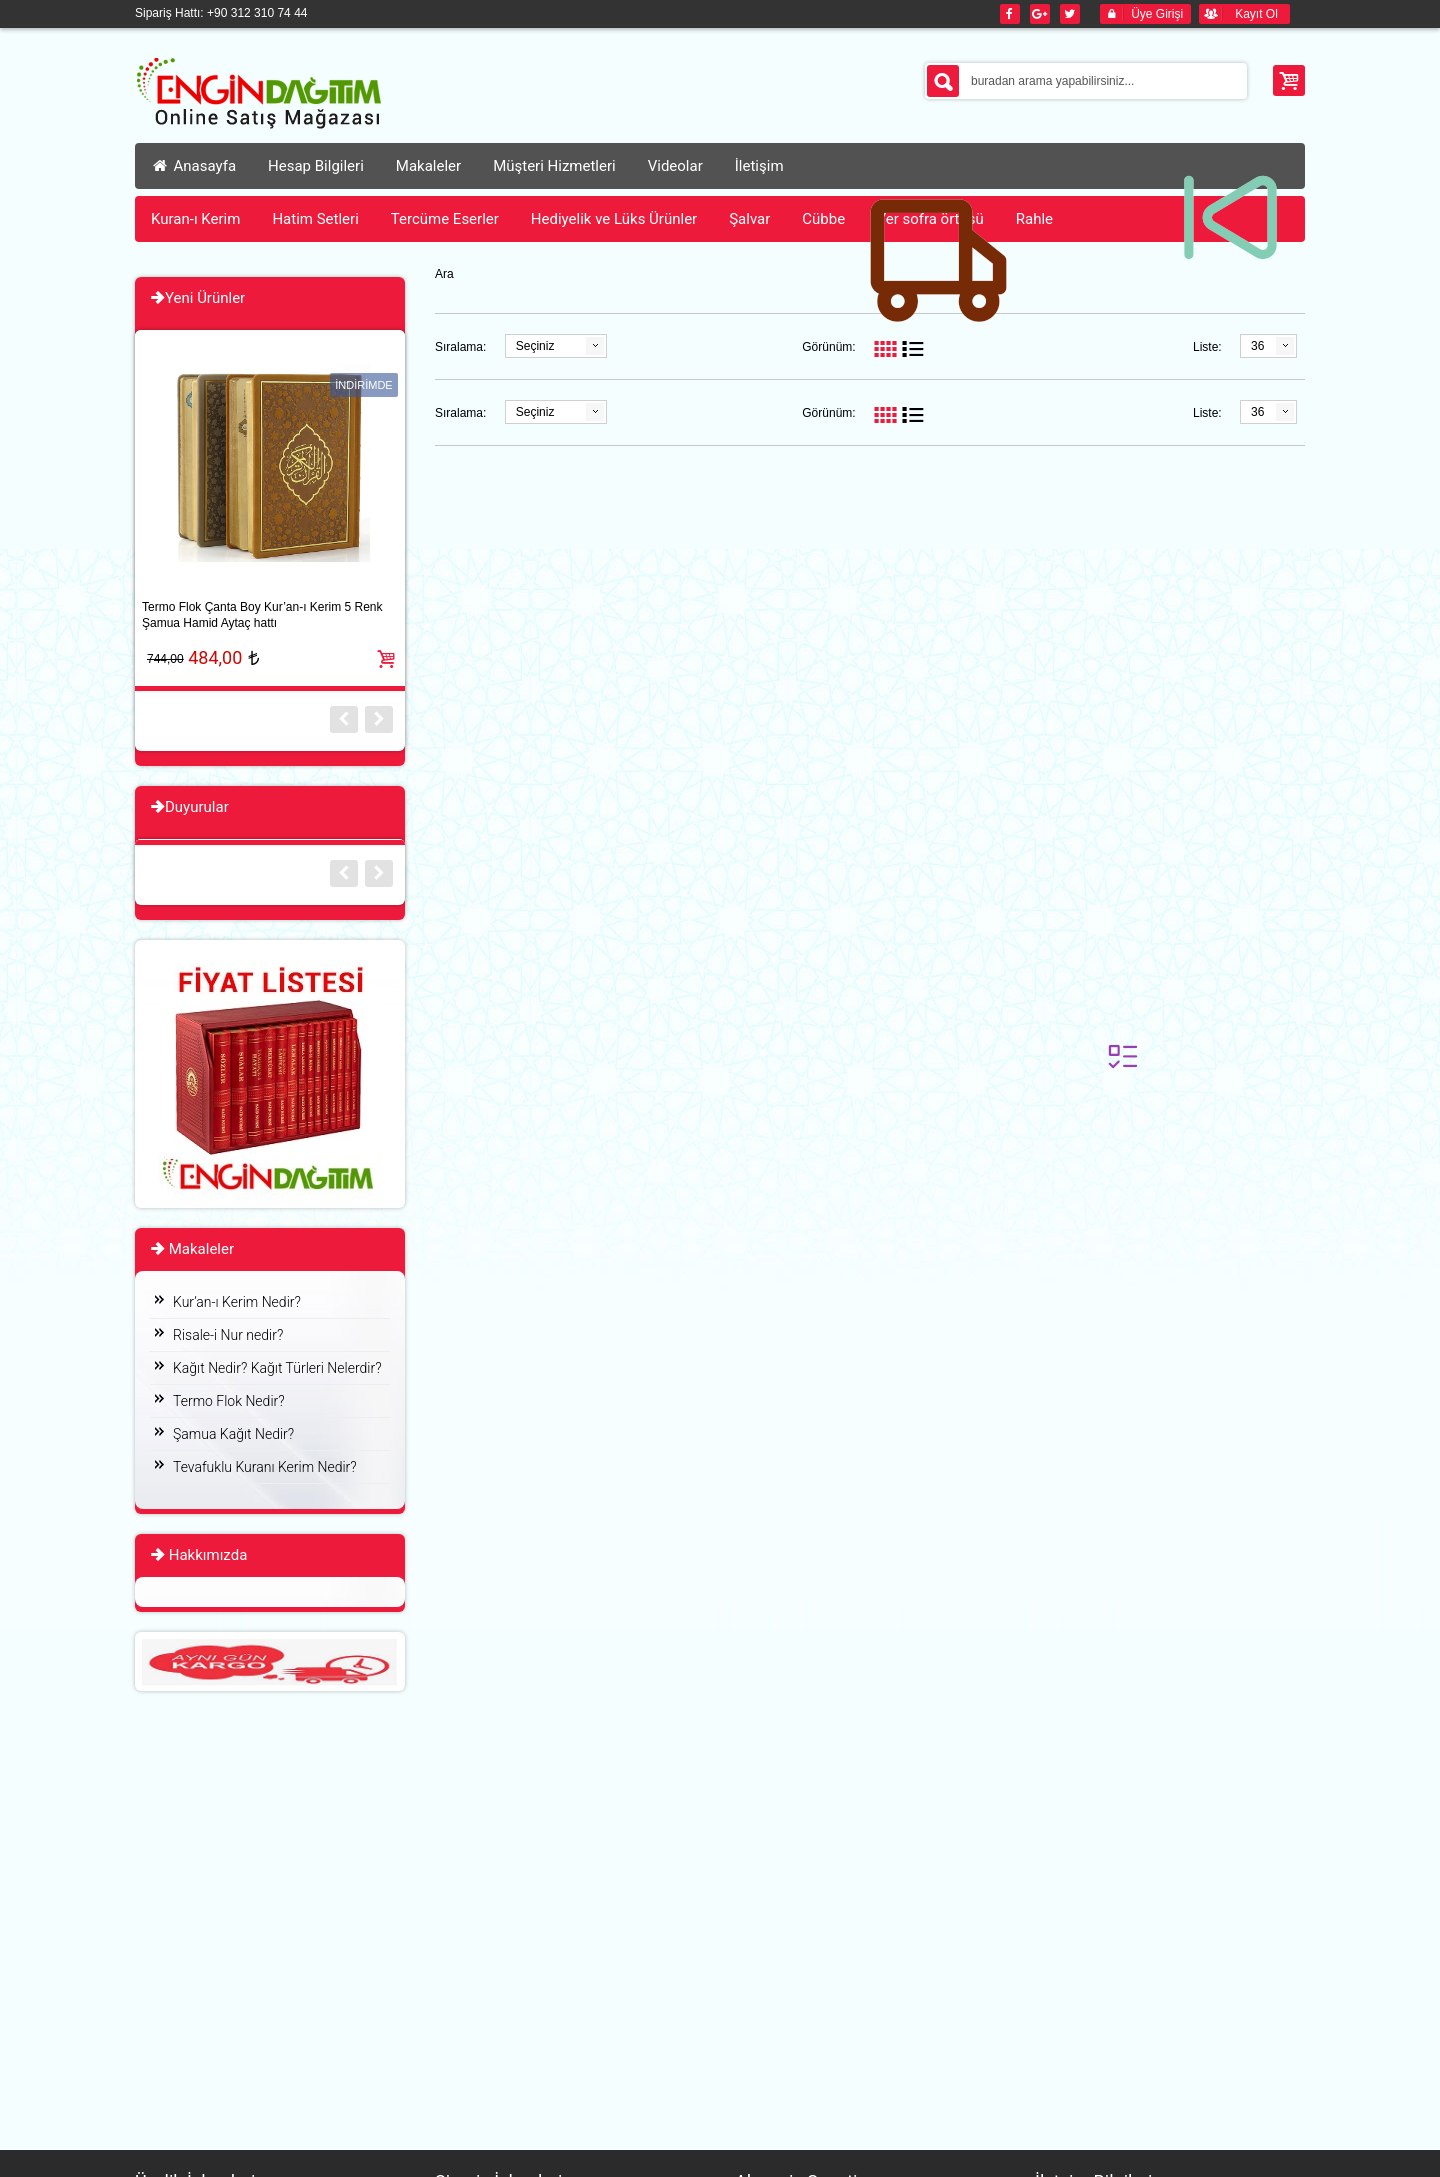  What do you see at coordinates (1123, 1056) in the screenshot?
I see `view task list or checklist` at bounding box center [1123, 1056].